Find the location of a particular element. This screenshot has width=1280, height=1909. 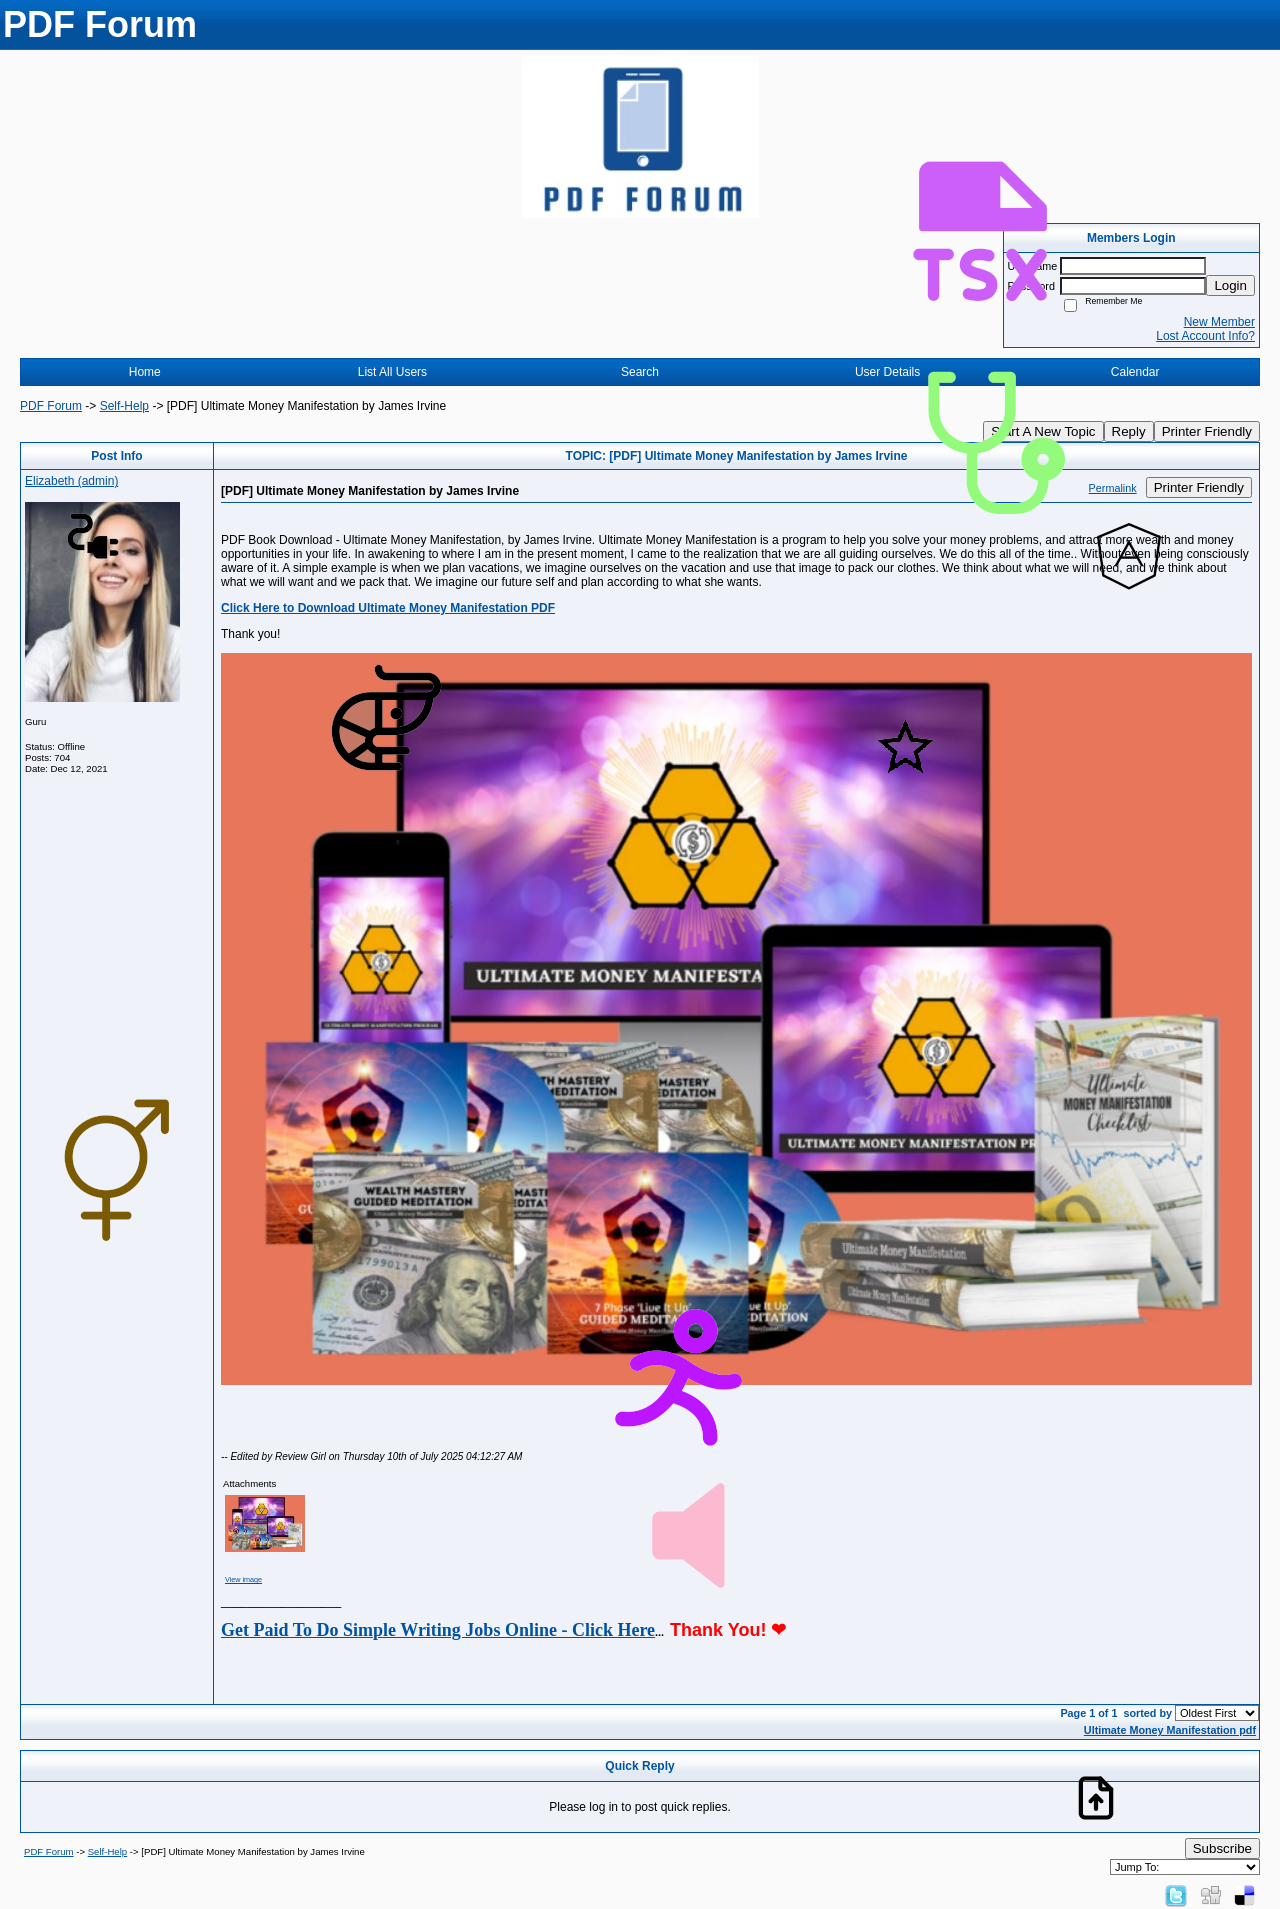

find nearby electrical or charging services is located at coordinates (93, 536).